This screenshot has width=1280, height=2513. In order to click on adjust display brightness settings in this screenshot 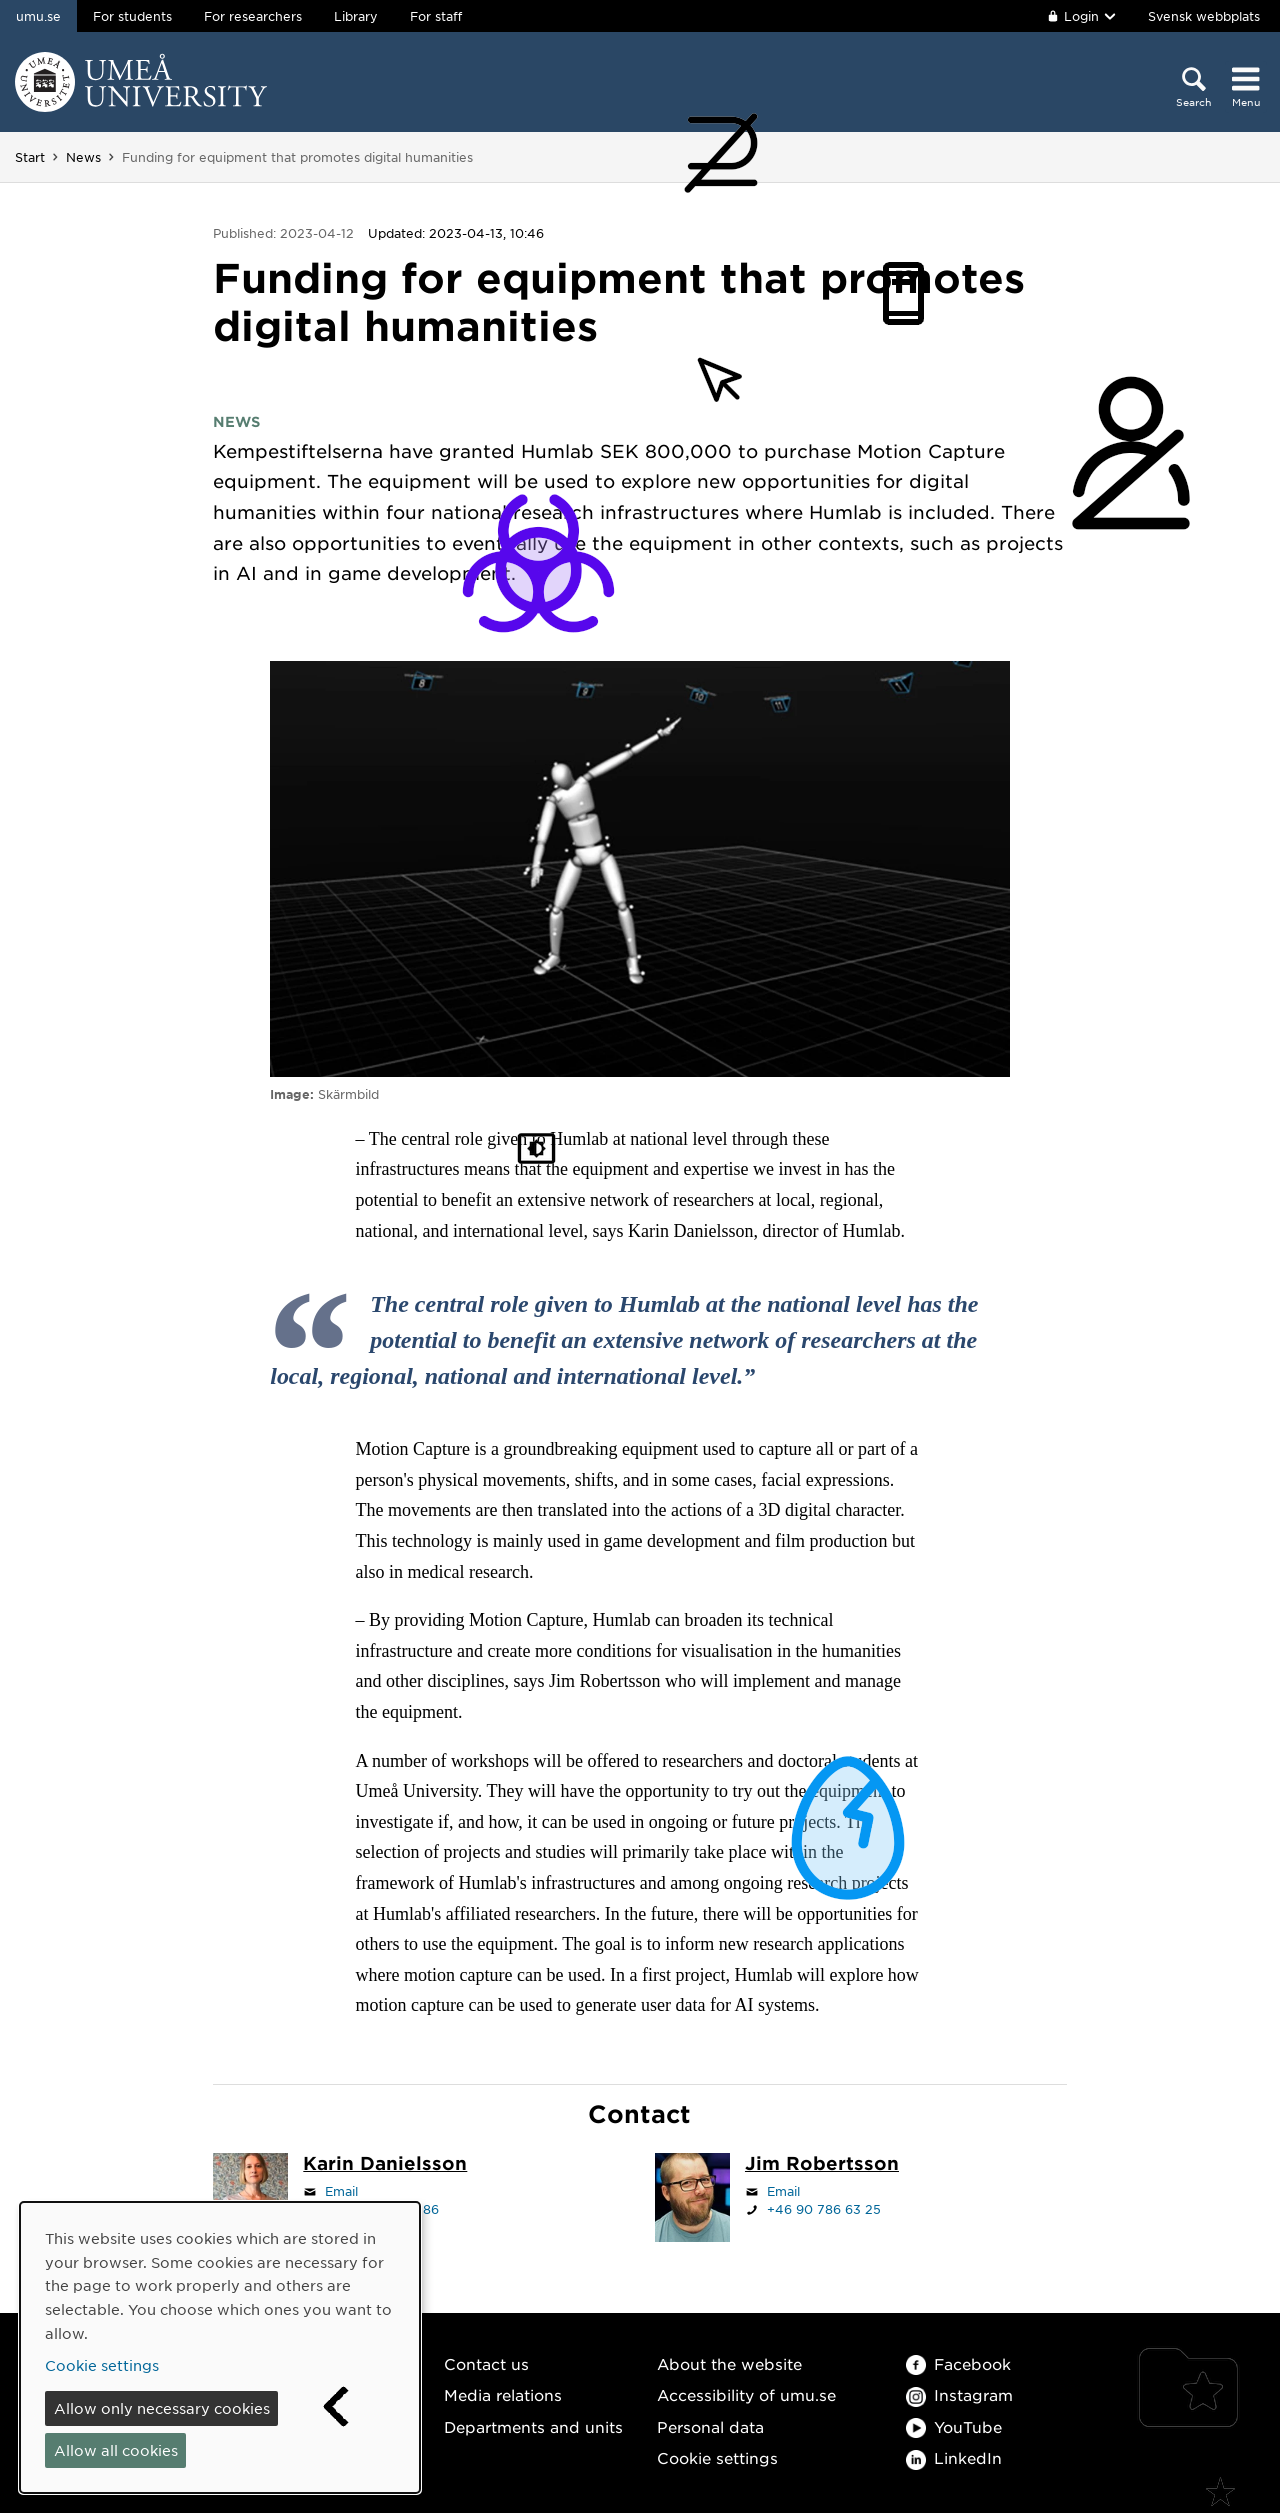, I will do `click(536, 1148)`.